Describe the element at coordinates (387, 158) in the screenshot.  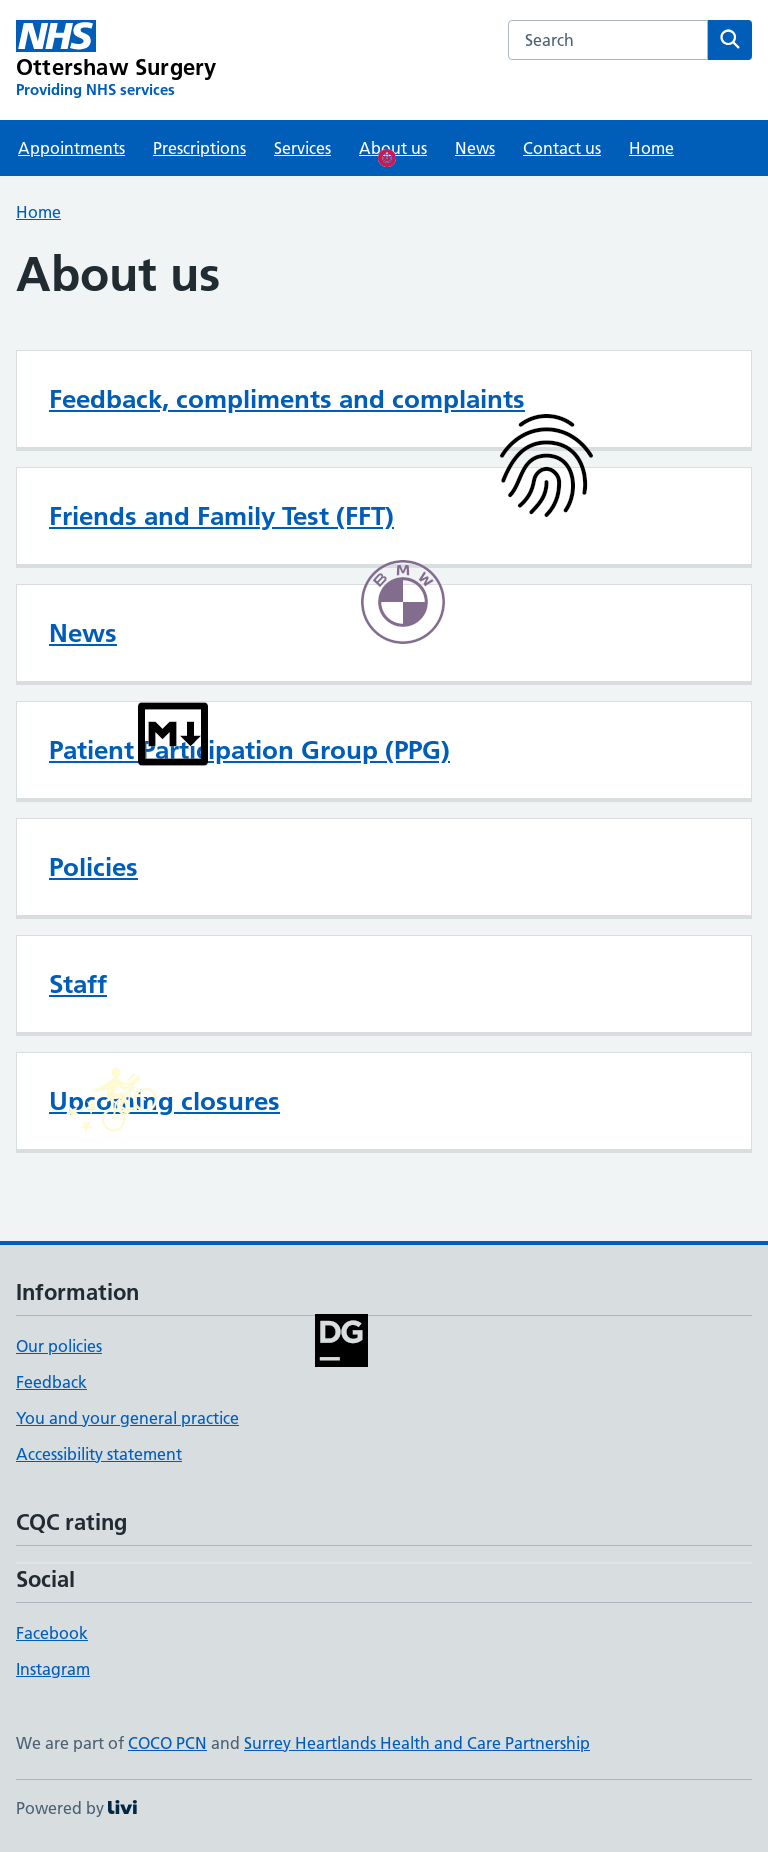
I see `open the Toggl Track time tracking app` at that location.